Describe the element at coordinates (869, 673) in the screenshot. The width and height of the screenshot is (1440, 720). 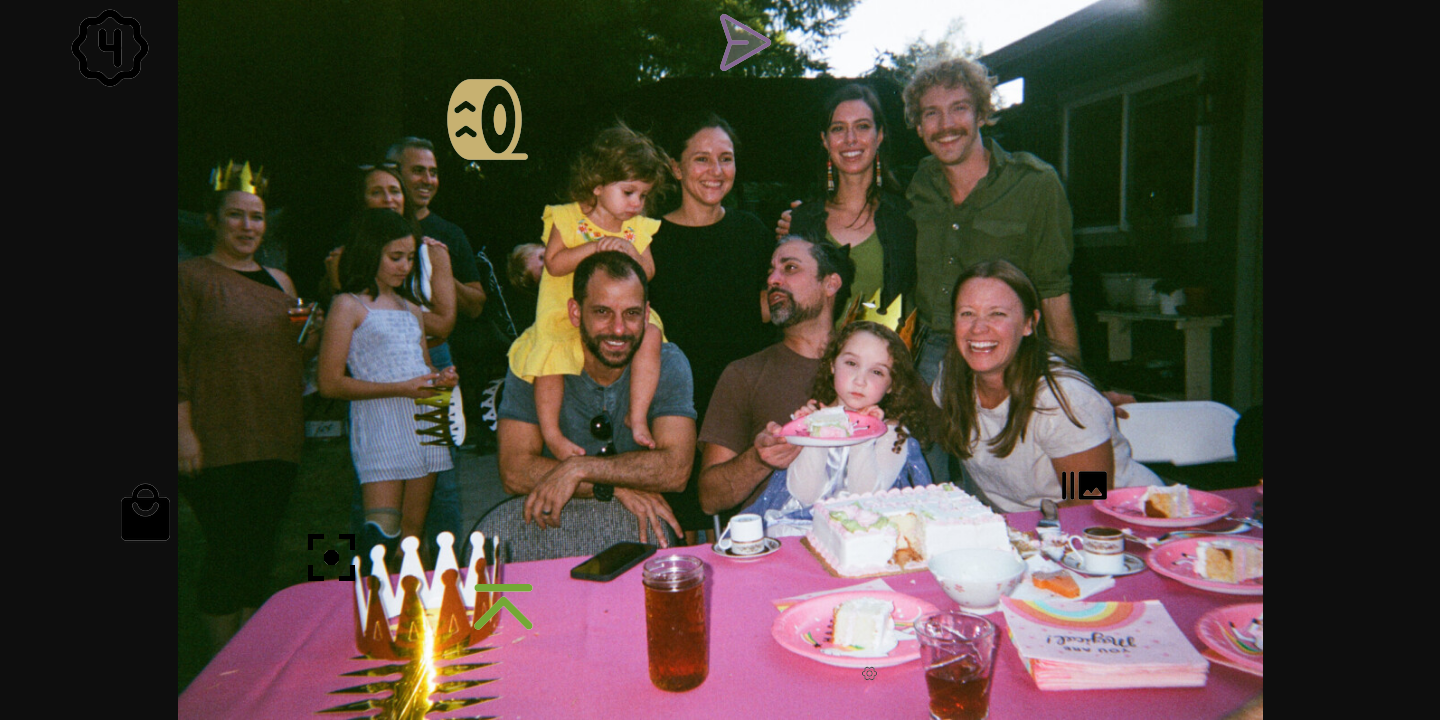
I see `access settings or preferences` at that location.